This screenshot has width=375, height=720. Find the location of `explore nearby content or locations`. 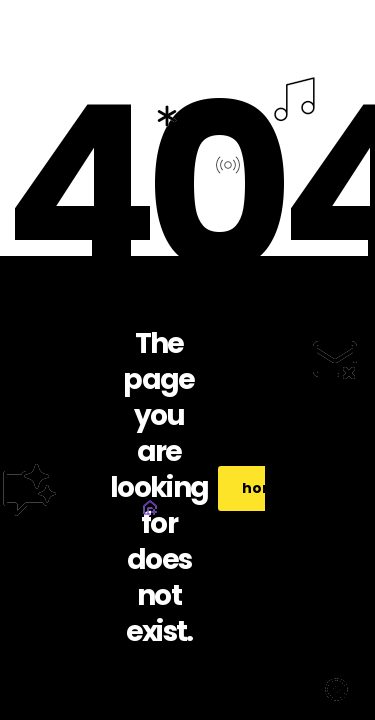

explore nearby content or locations is located at coordinates (336, 689).